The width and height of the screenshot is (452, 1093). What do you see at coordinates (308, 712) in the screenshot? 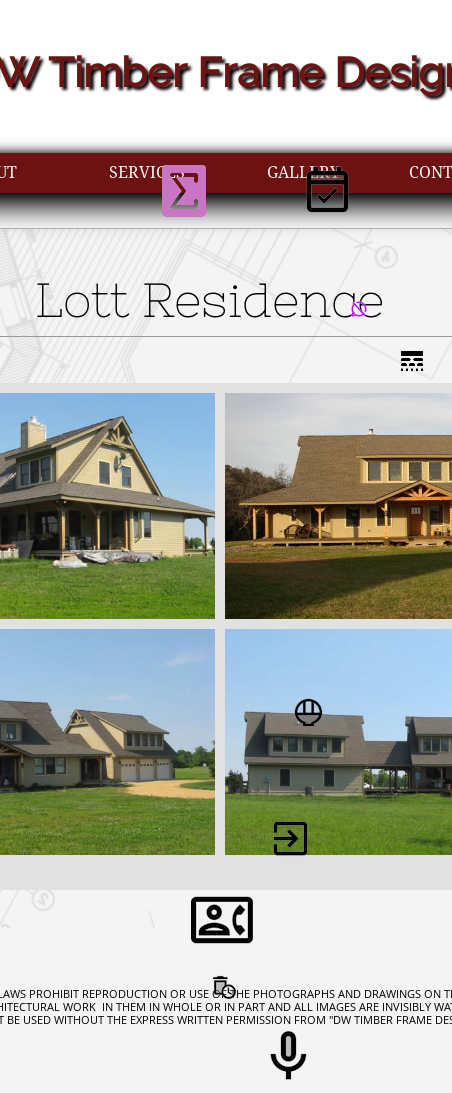
I see `browse asian or rice-based food options` at bounding box center [308, 712].